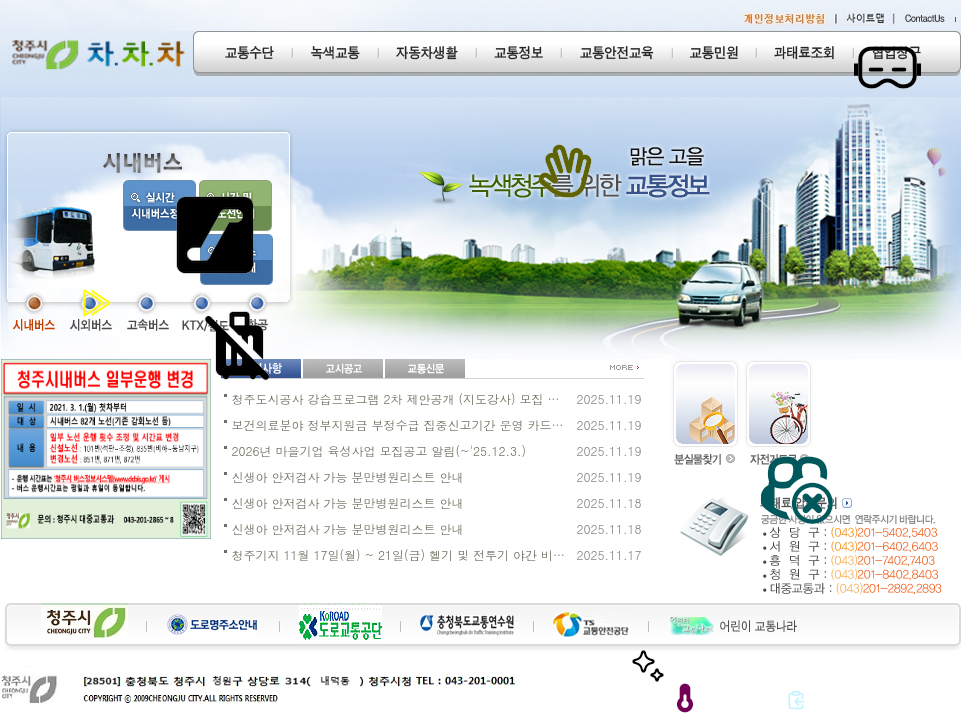 The image size is (961, 720). Describe the element at coordinates (648, 666) in the screenshot. I see `indicates AI-generated or enhanced content` at that location.